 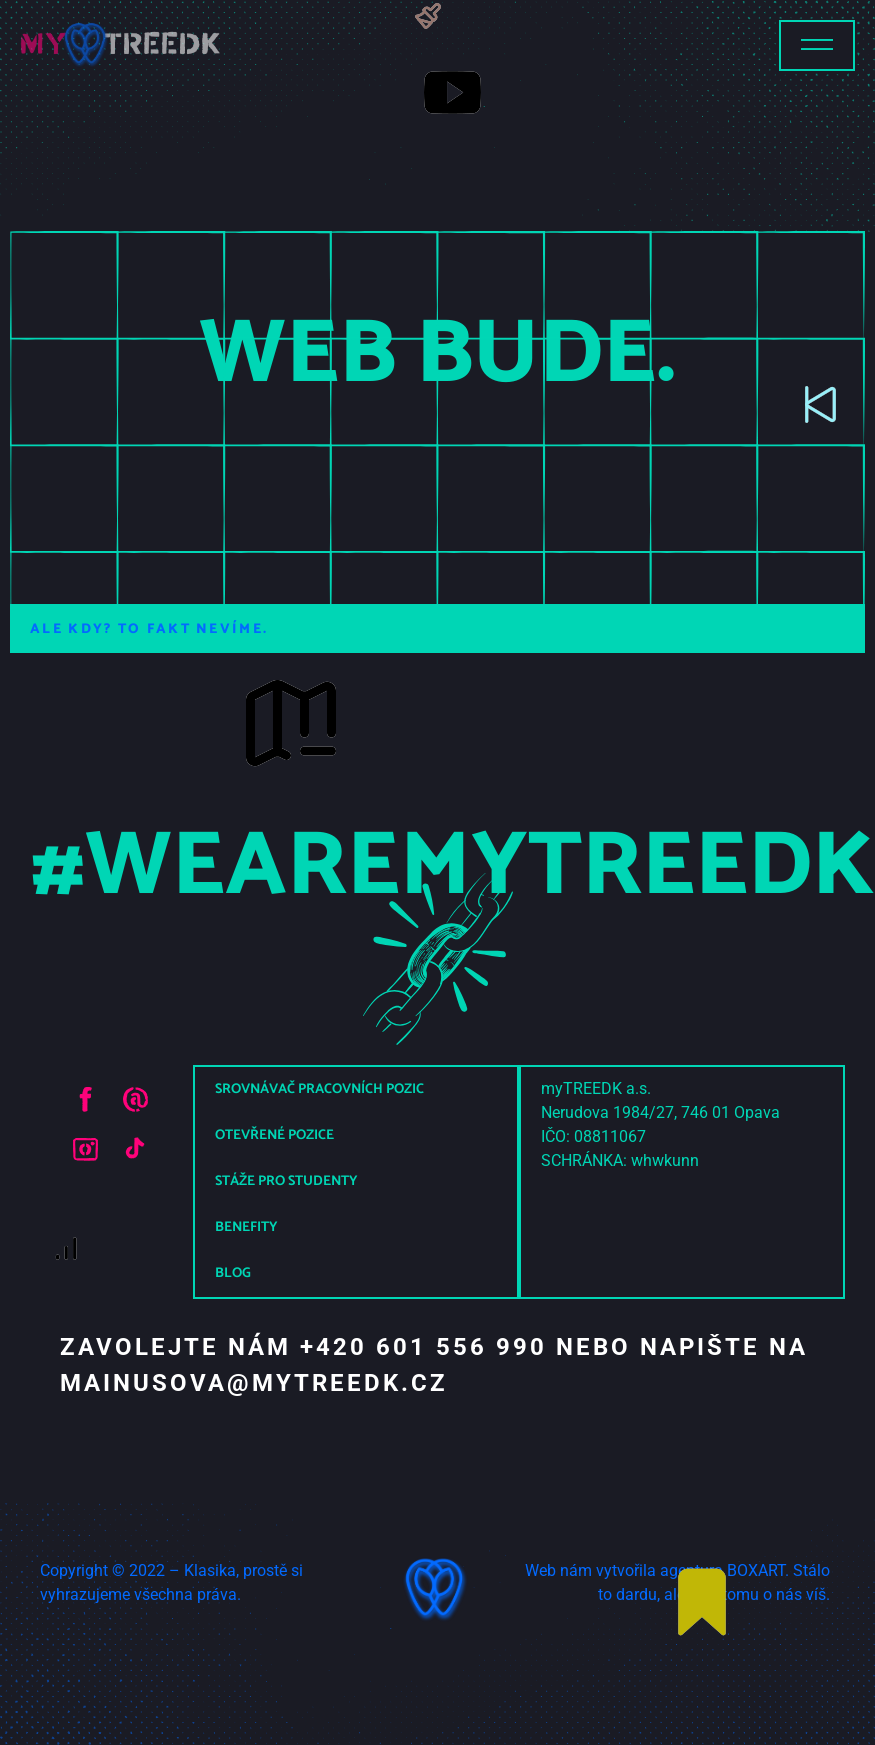 I want to click on indicates medium cellular signal strength, so click(x=76, y=1242).